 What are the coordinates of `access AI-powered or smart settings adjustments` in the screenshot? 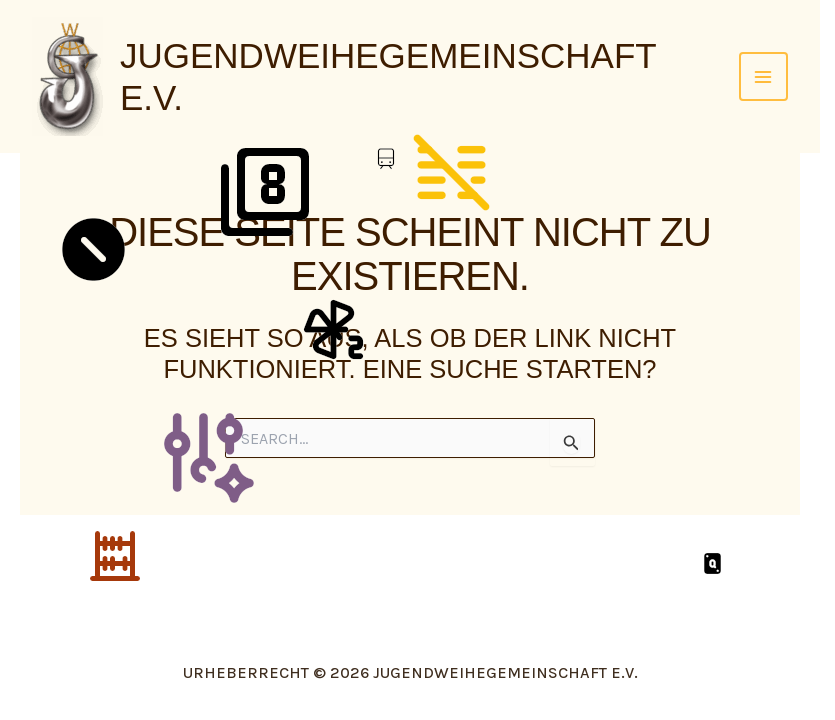 It's located at (203, 452).